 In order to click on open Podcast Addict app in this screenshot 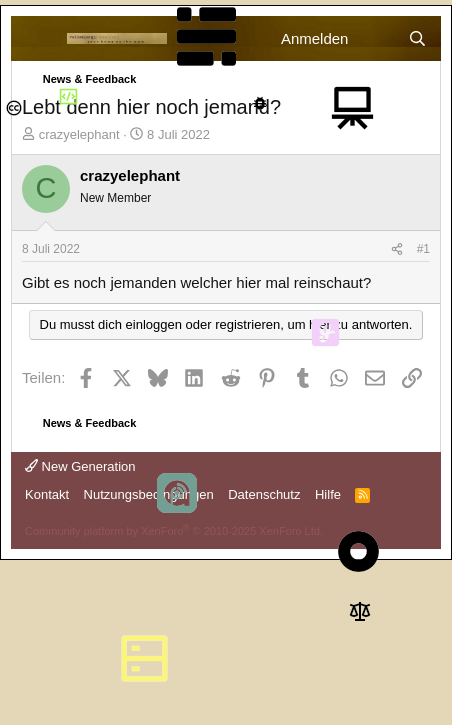, I will do `click(177, 493)`.